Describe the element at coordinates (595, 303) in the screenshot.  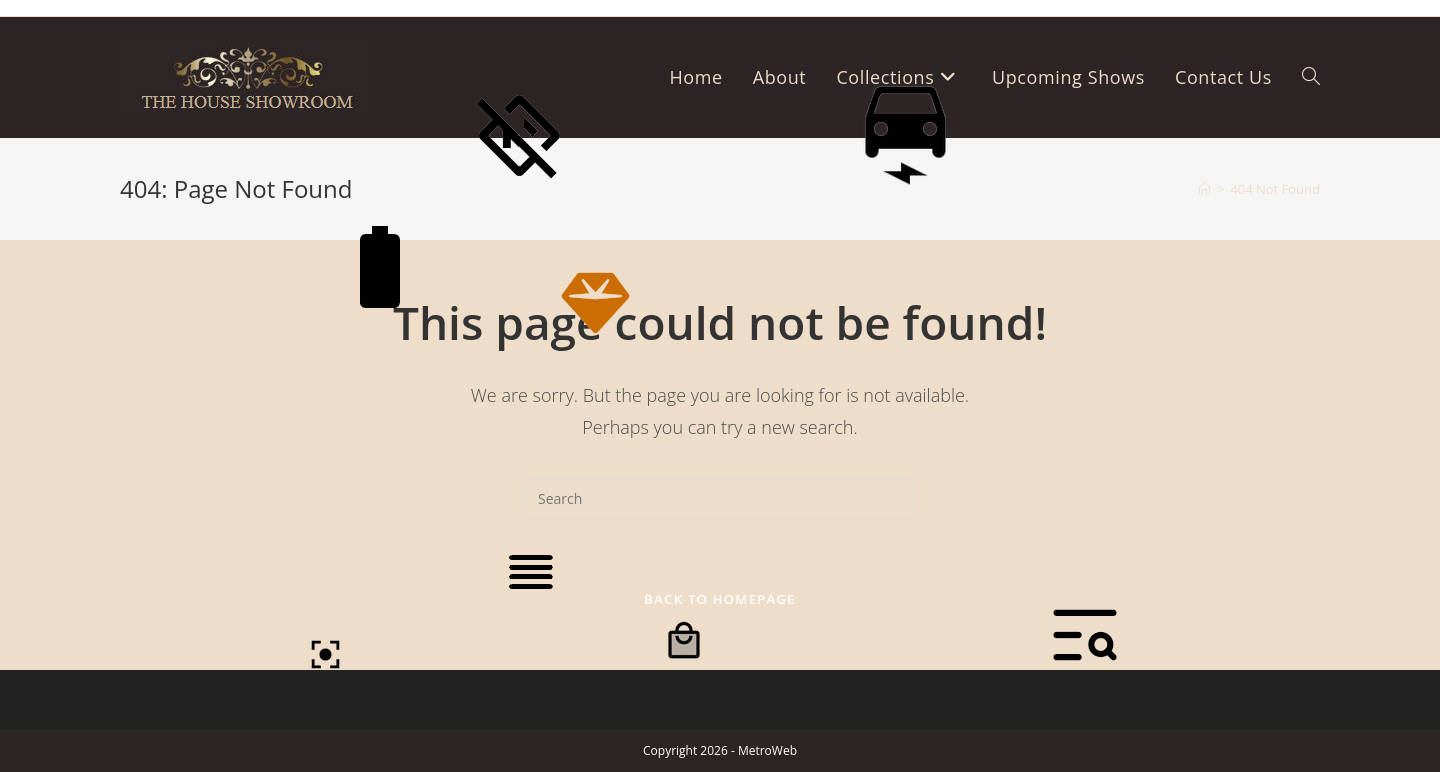
I see `indicates premium or valuable content` at that location.